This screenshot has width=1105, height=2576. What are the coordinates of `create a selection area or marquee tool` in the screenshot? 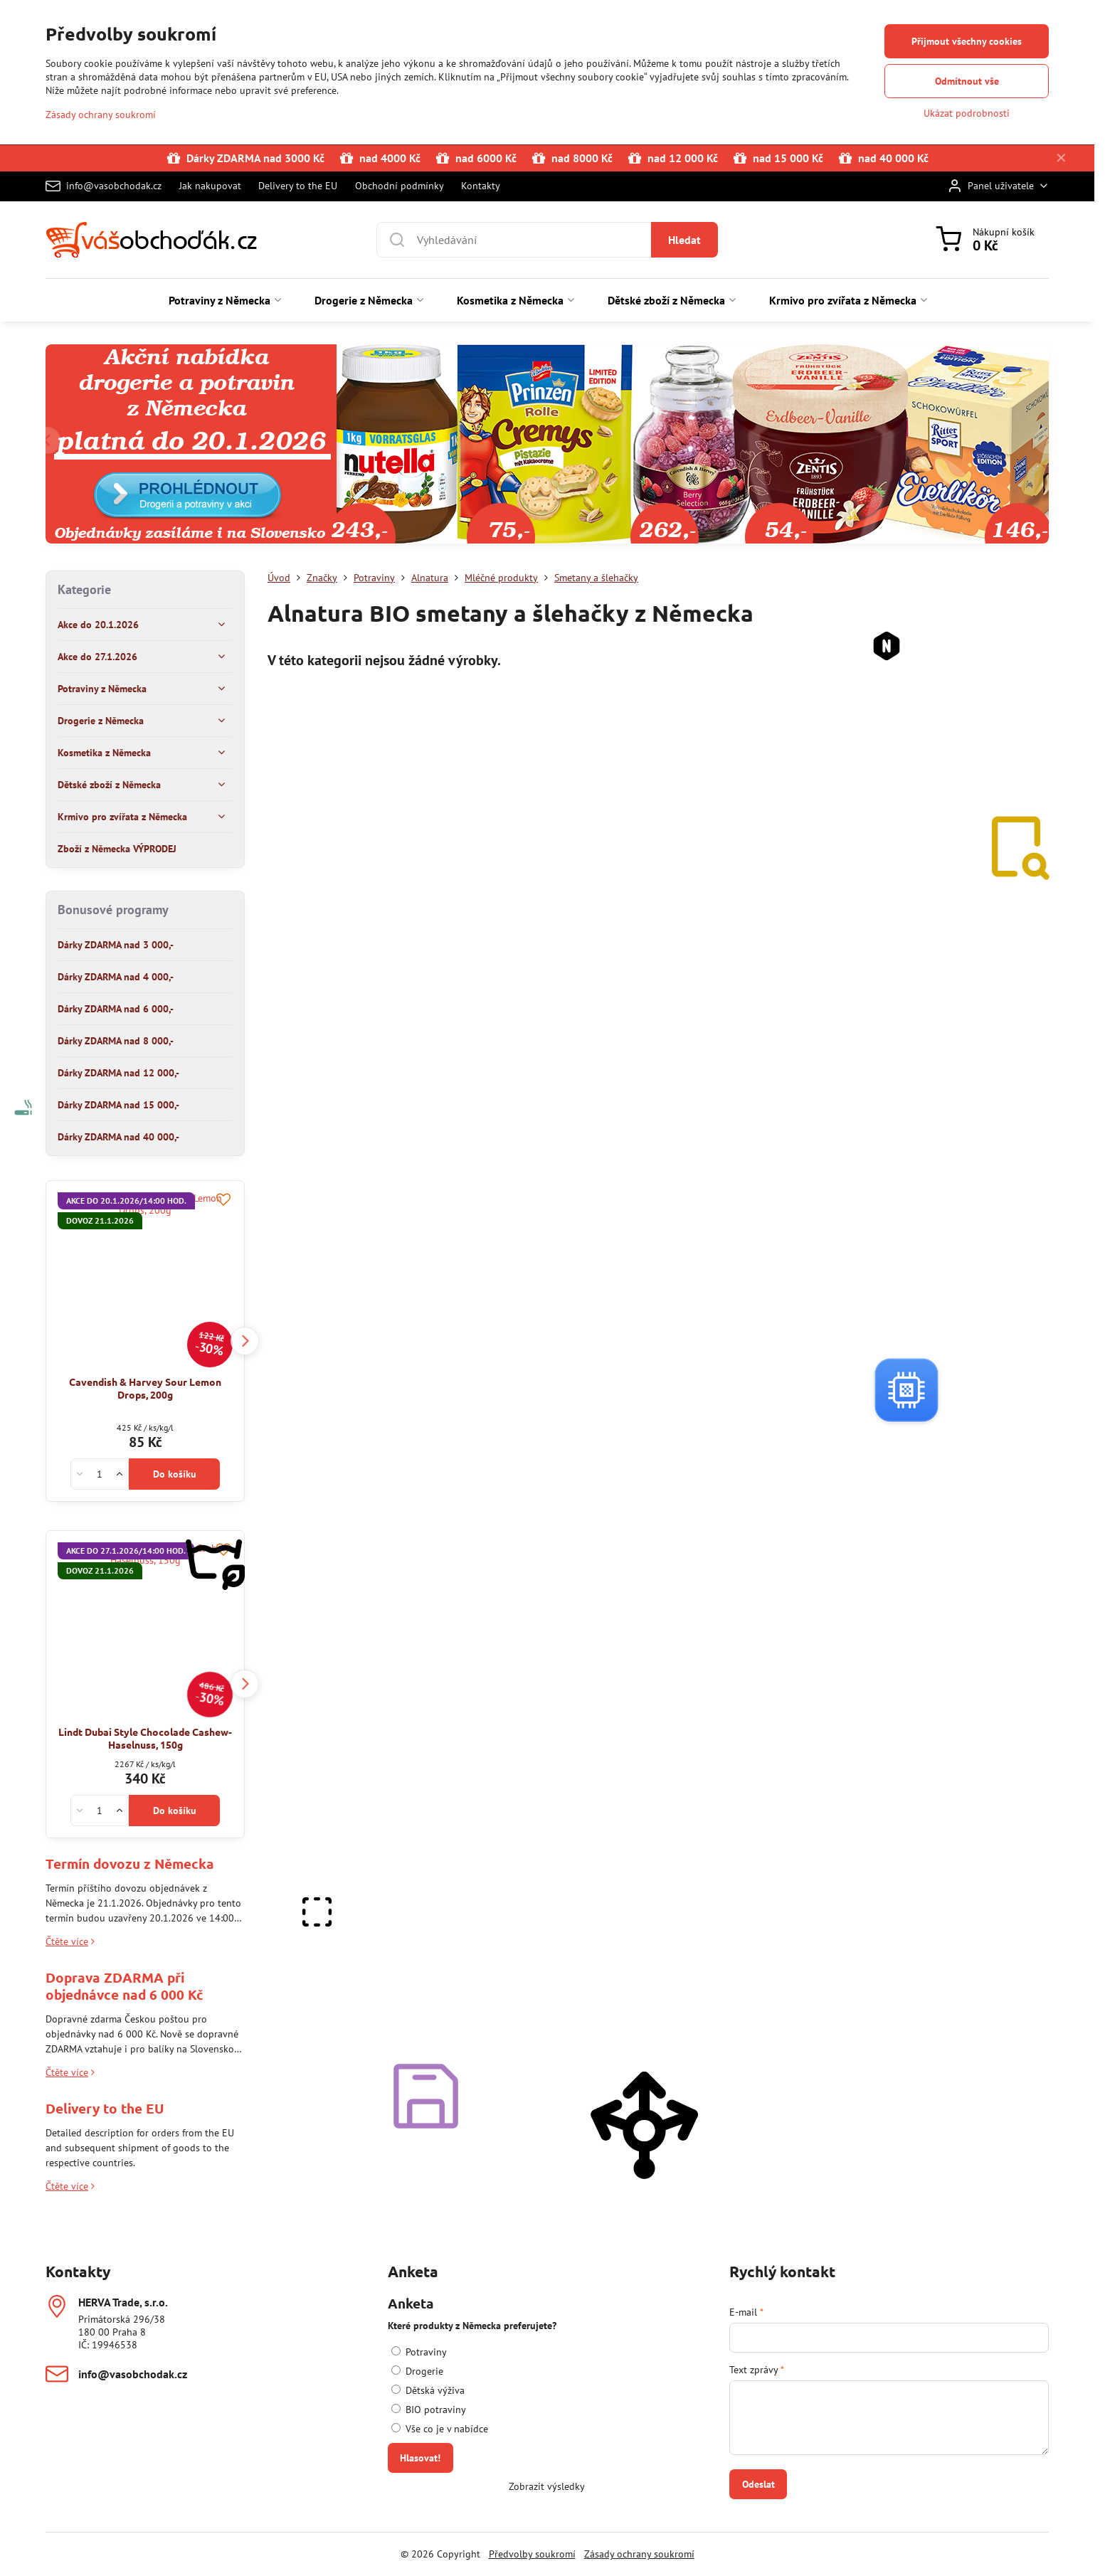 It's located at (317, 1912).